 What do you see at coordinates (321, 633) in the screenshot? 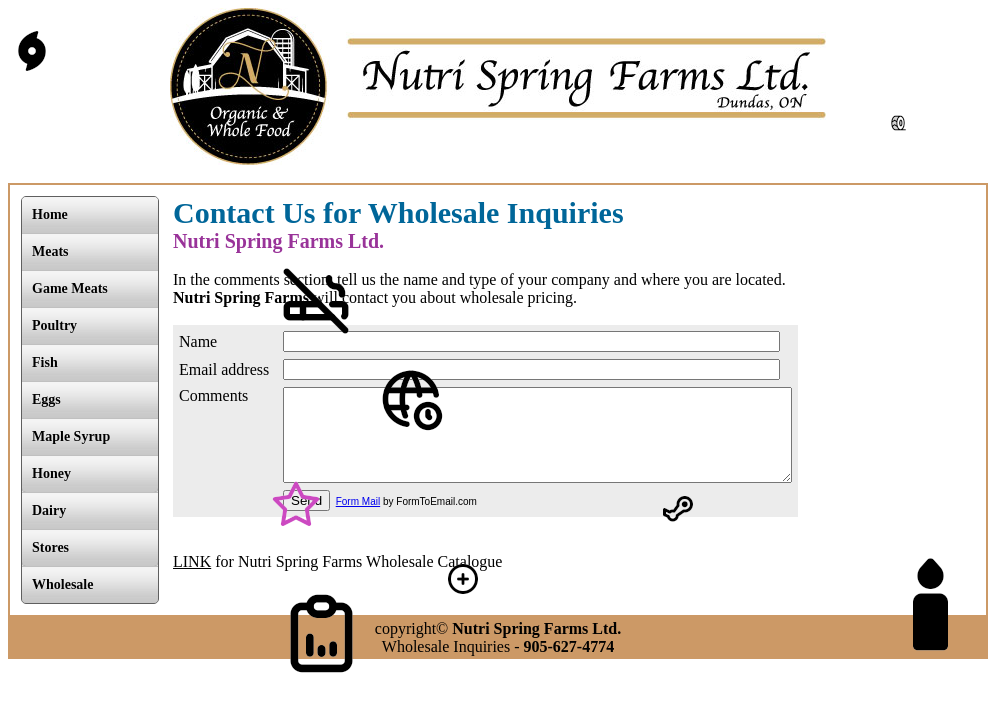
I see `view clipboard with data or statistics` at bounding box center [321, 633].